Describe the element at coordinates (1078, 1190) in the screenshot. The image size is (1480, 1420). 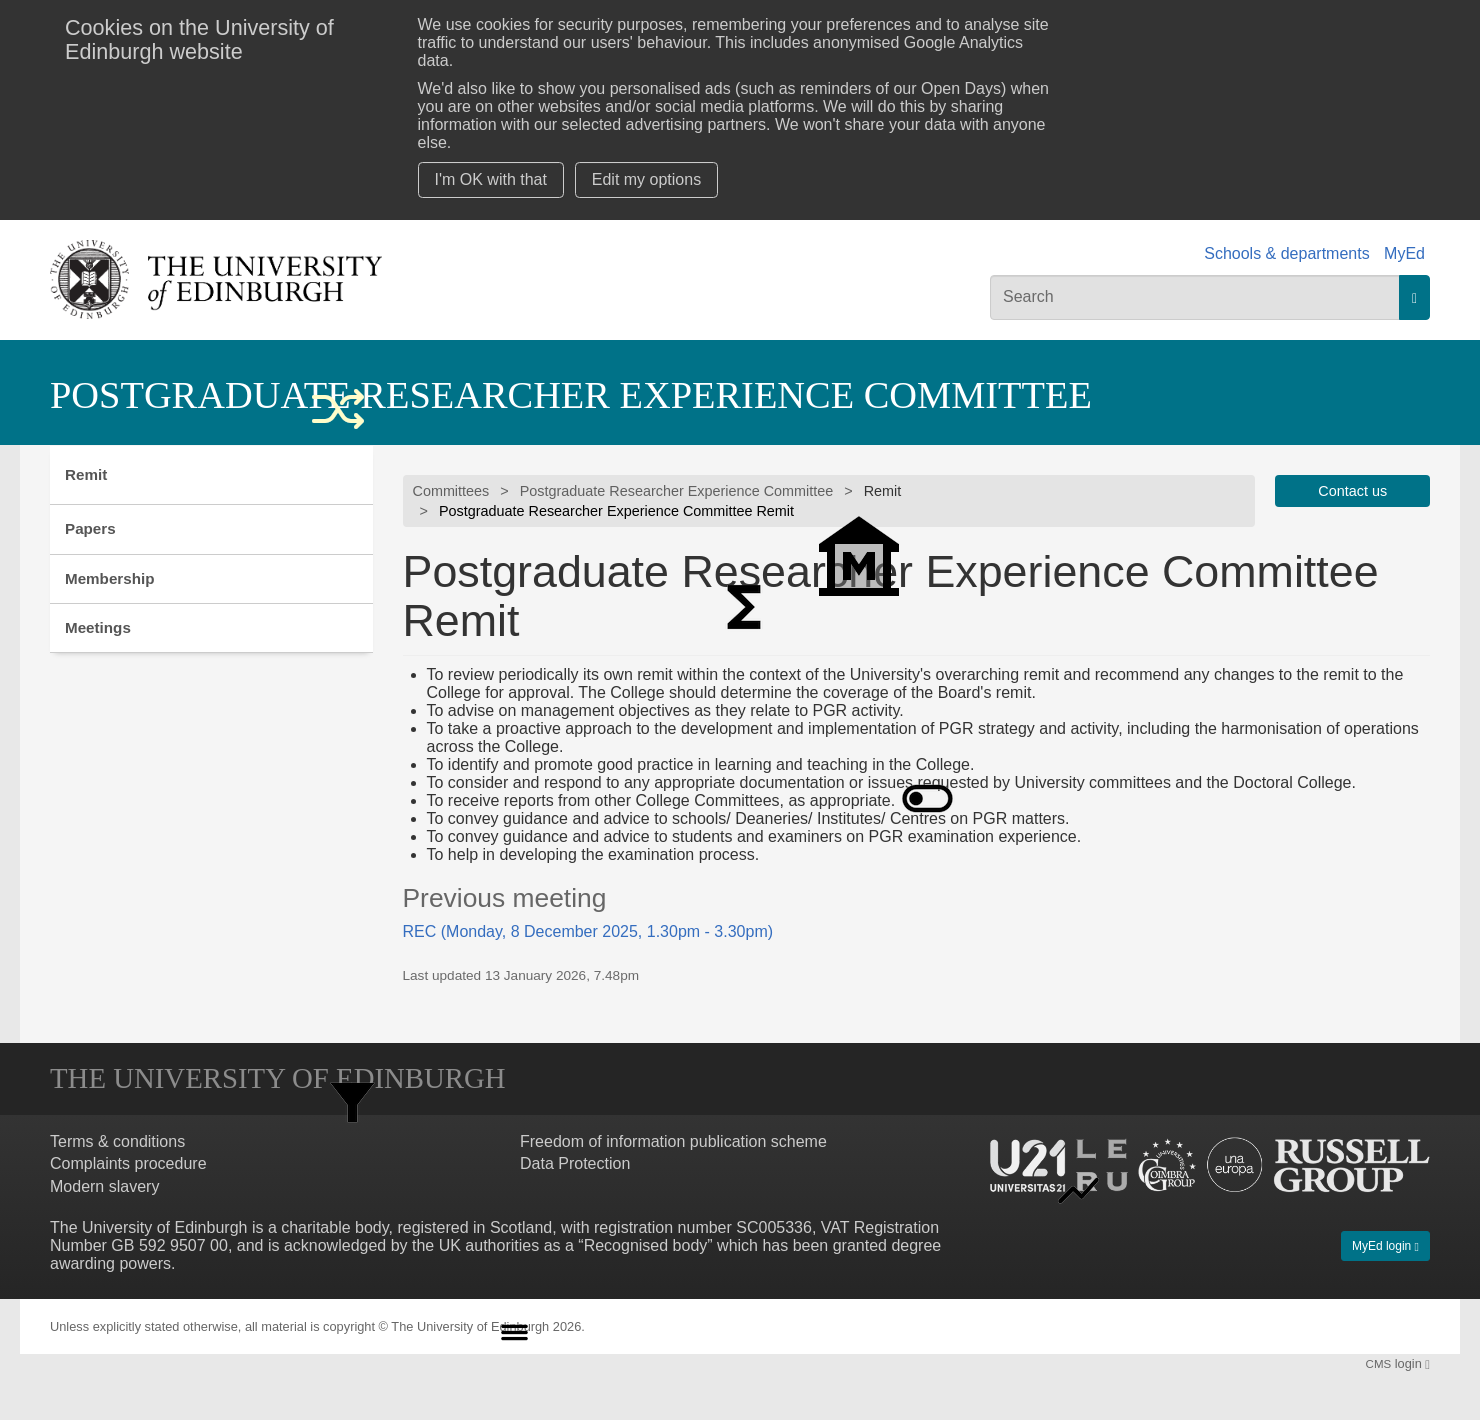
I see `view analytics or statistics` at that location.